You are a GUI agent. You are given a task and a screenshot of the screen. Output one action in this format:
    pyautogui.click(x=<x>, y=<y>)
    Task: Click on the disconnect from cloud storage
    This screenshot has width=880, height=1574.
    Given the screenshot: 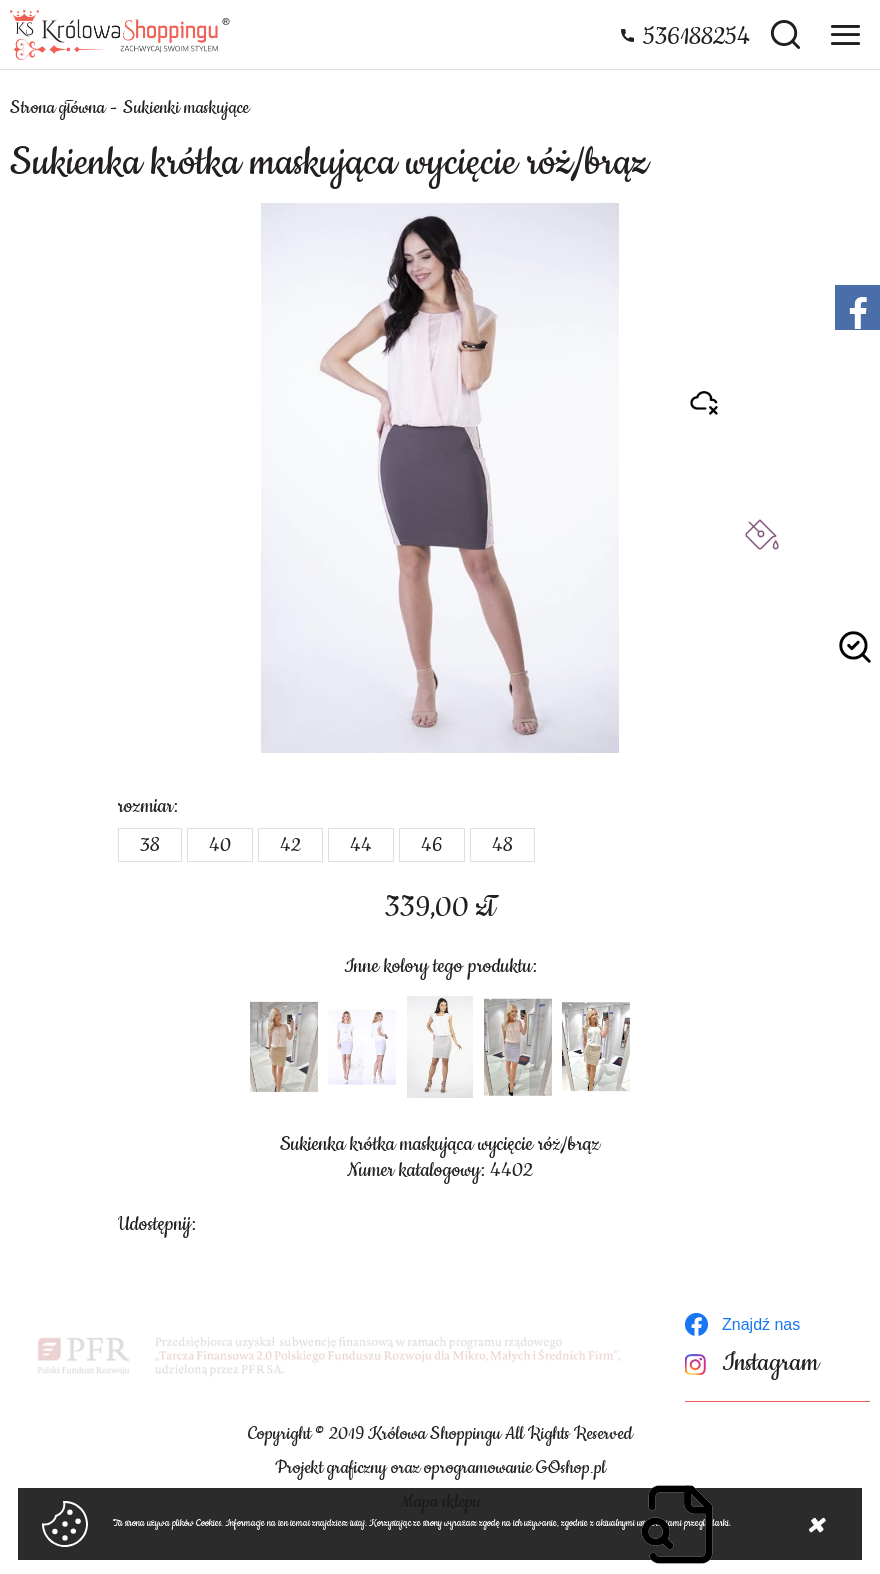 What is the action you would take?
    pyautogui.click(x=704, y=401)
    